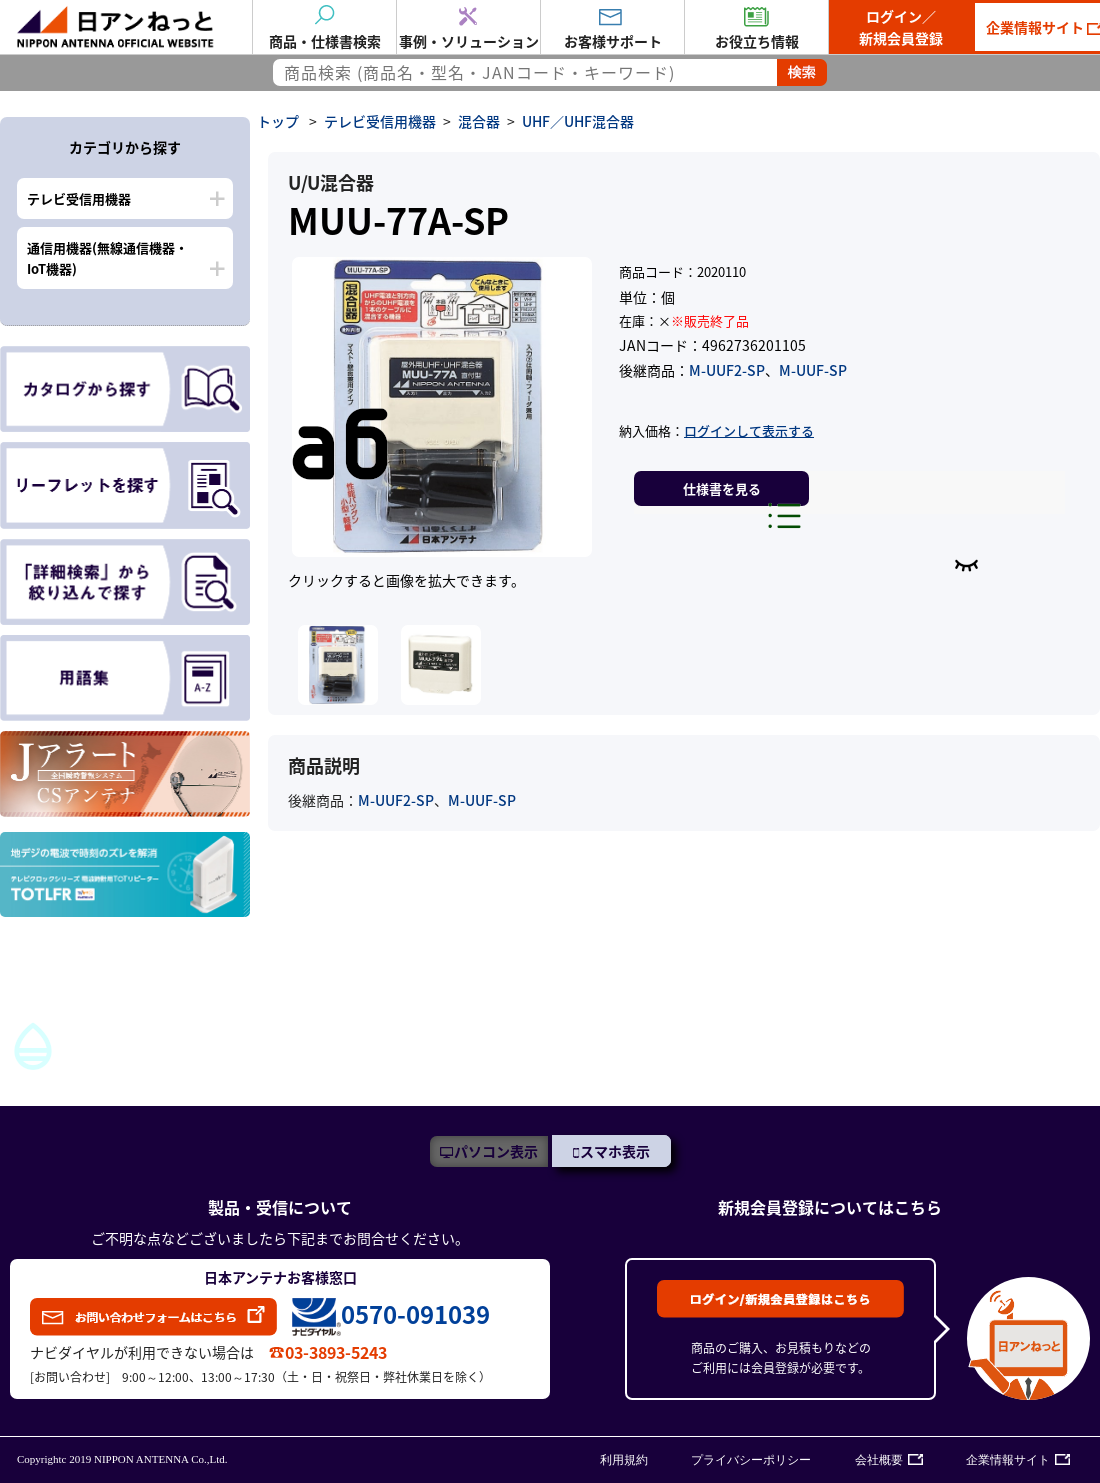 The height and width of the screenshot is (1483, 1100). Describe the element at coordinates (966, 563) in the screenshot. I see `hide password or sensitive content` at that location.